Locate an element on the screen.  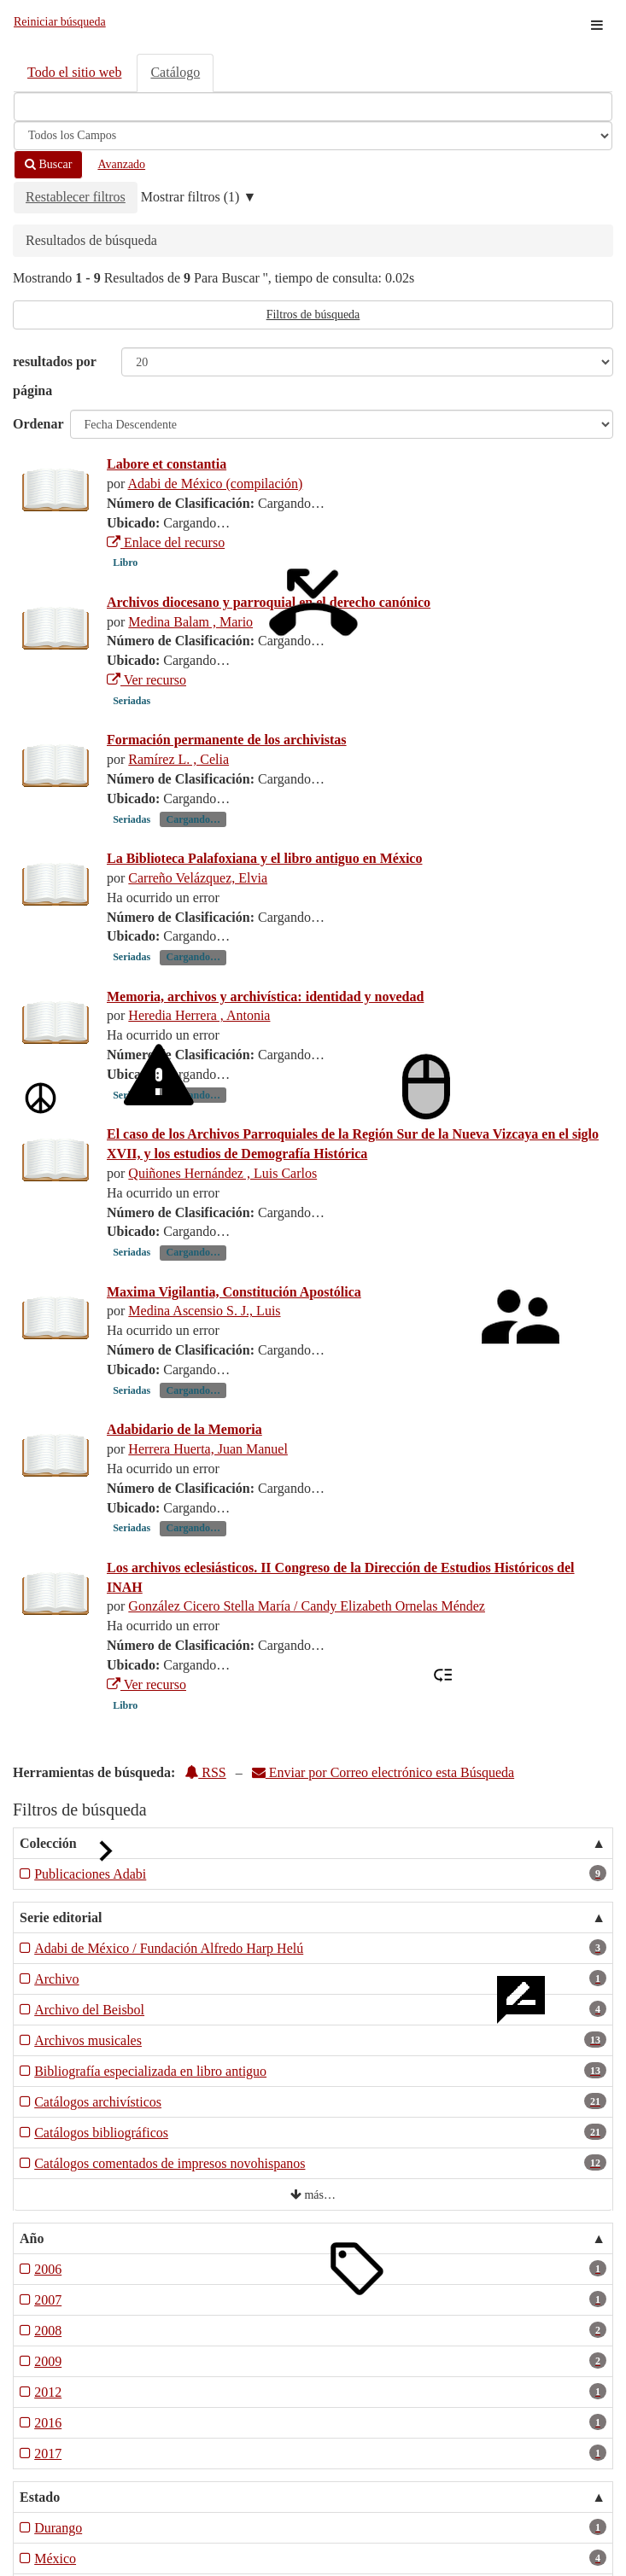
add or view tags for an item is located at coordinates (357, 2269).